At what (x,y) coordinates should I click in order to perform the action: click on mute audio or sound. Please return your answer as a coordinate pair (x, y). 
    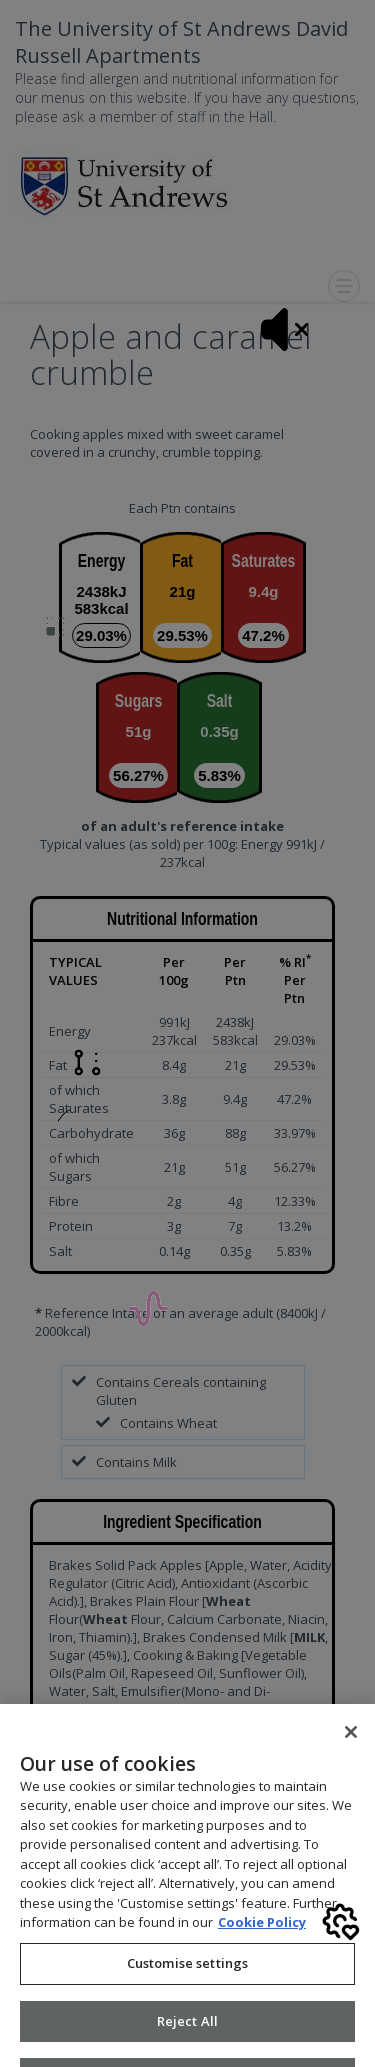
    Looking at the image, I should click on (284, 329).